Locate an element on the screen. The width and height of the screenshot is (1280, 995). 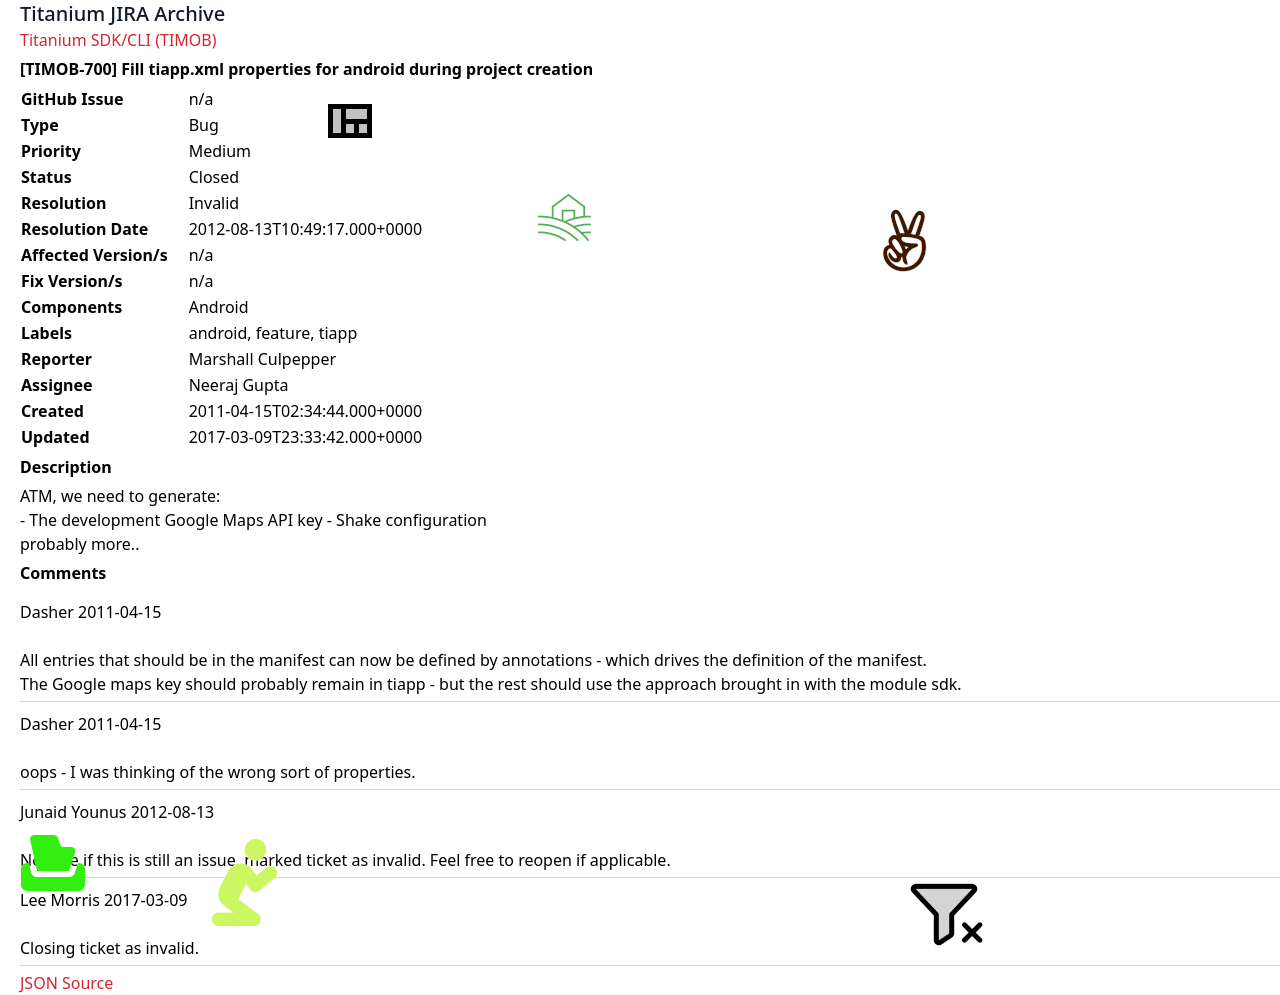
clear all active filters is located at coordinates (944, 912).